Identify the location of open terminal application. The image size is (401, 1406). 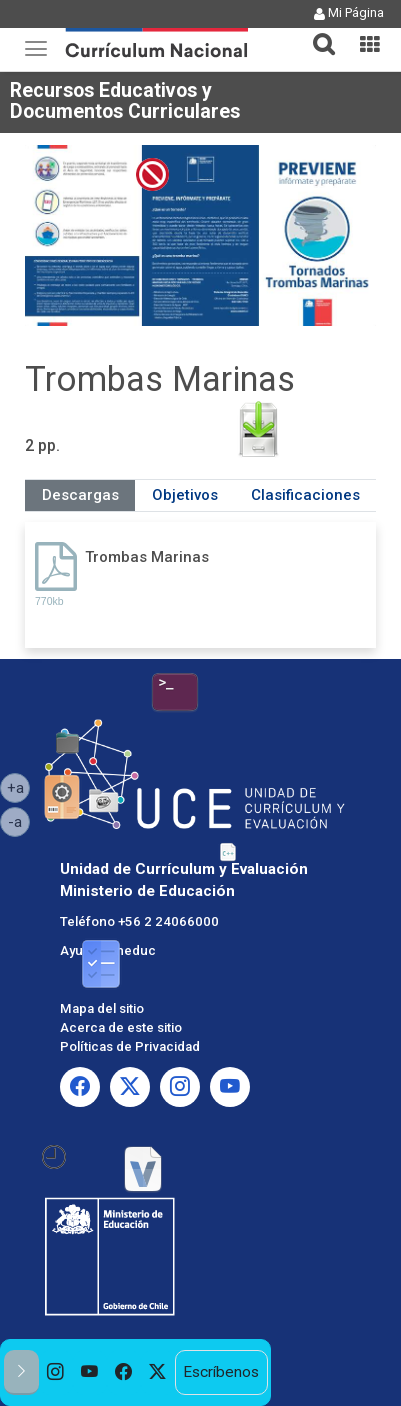
(175, 692).